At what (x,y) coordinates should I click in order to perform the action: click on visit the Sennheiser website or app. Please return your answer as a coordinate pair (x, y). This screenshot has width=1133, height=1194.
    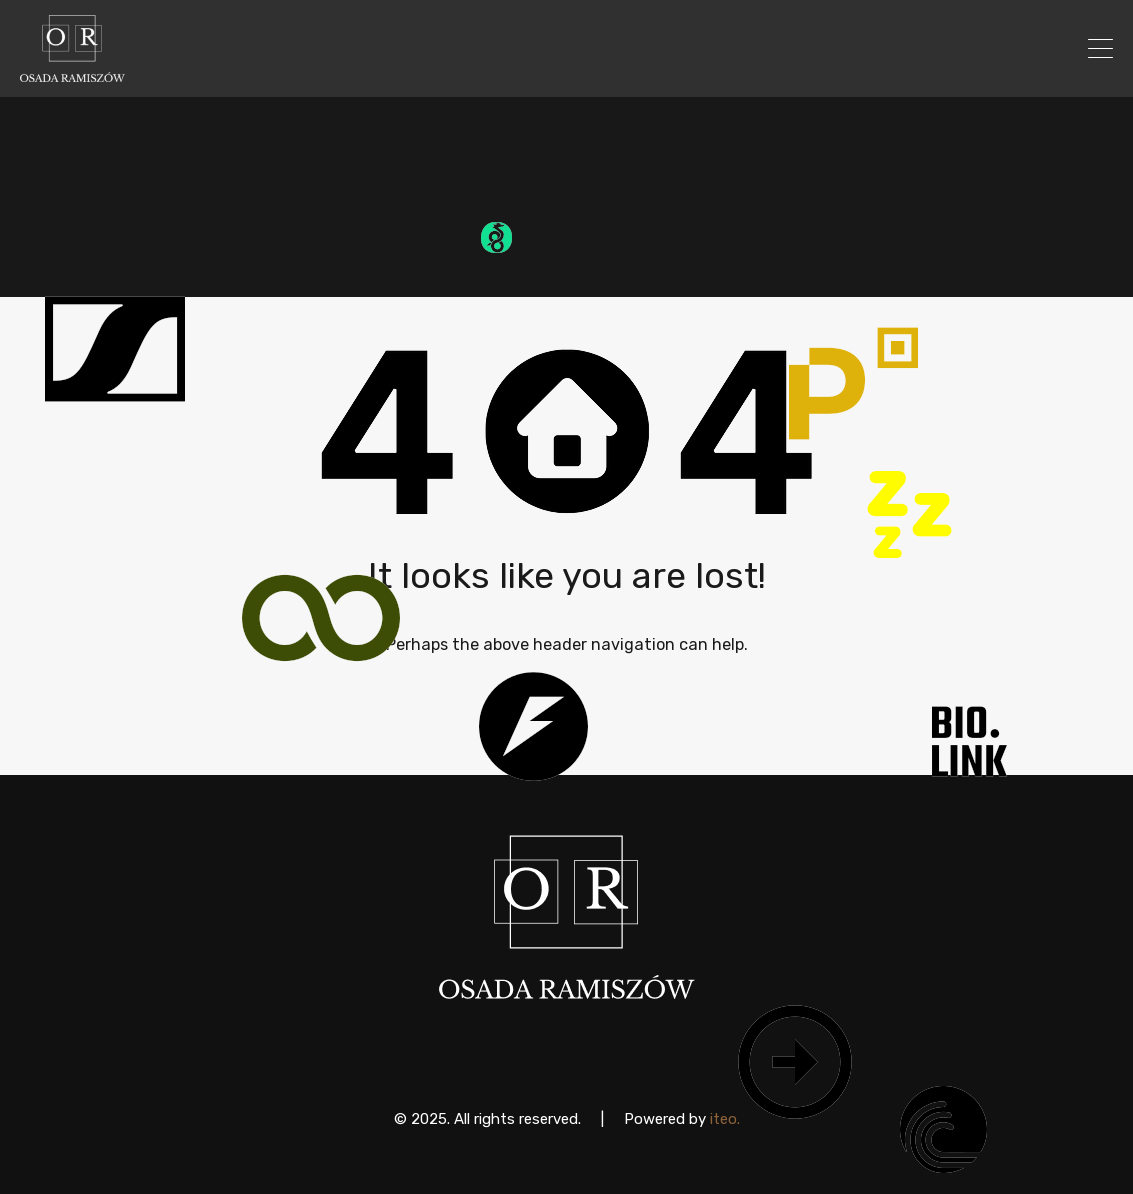
    Looking at the image, I should click on (115, 349).